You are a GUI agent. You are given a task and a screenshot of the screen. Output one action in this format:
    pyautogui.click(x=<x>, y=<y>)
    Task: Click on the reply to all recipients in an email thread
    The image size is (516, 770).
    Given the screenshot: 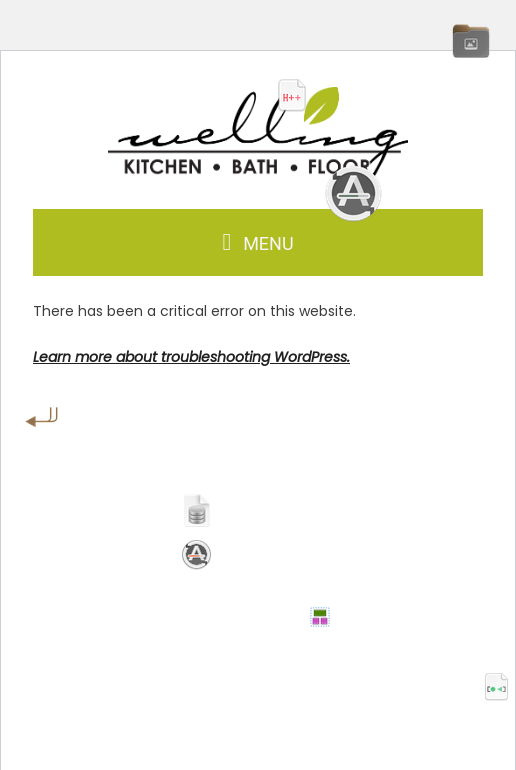 What is the action you would take?
    pyautogui.click(x=41, y=417)
    